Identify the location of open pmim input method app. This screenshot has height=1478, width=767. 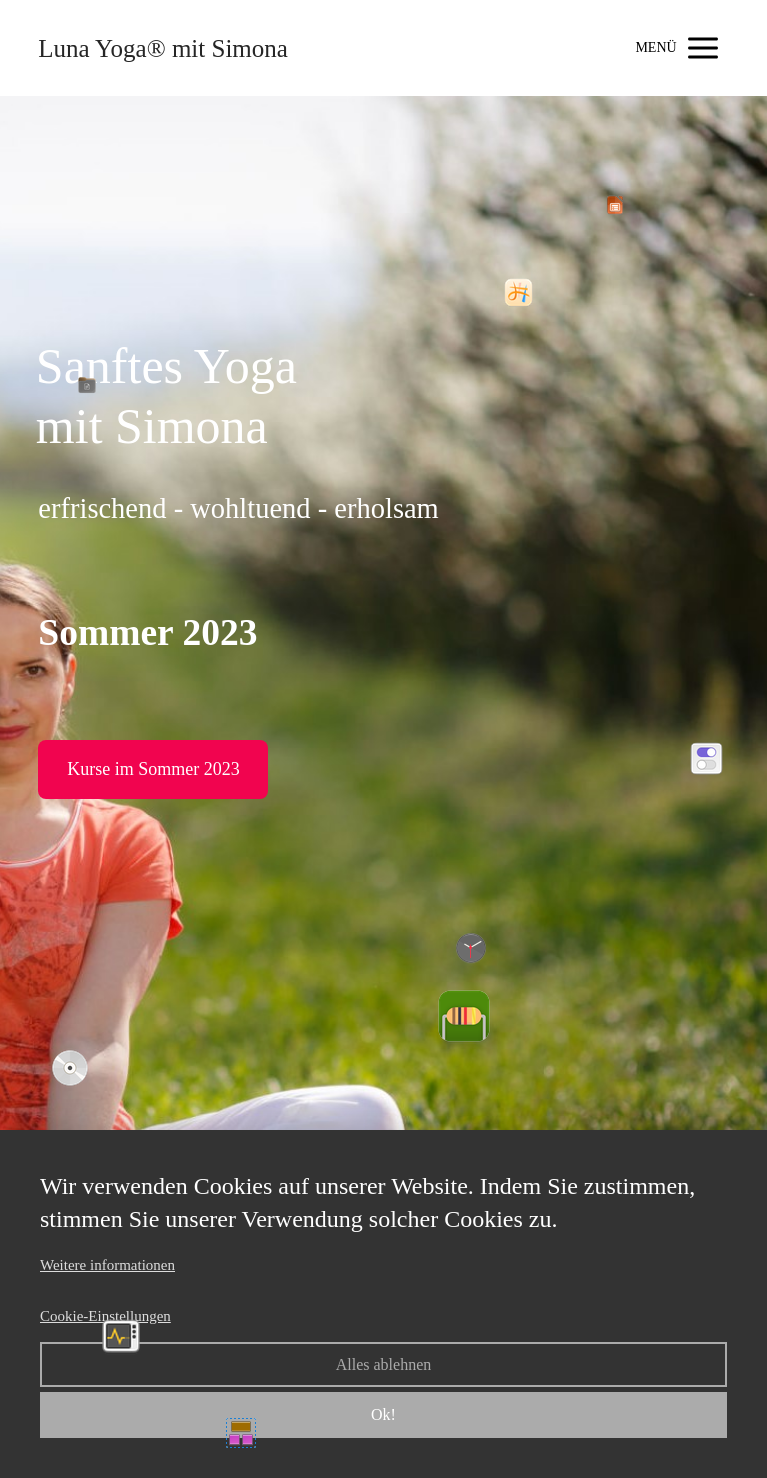
(518, 292).